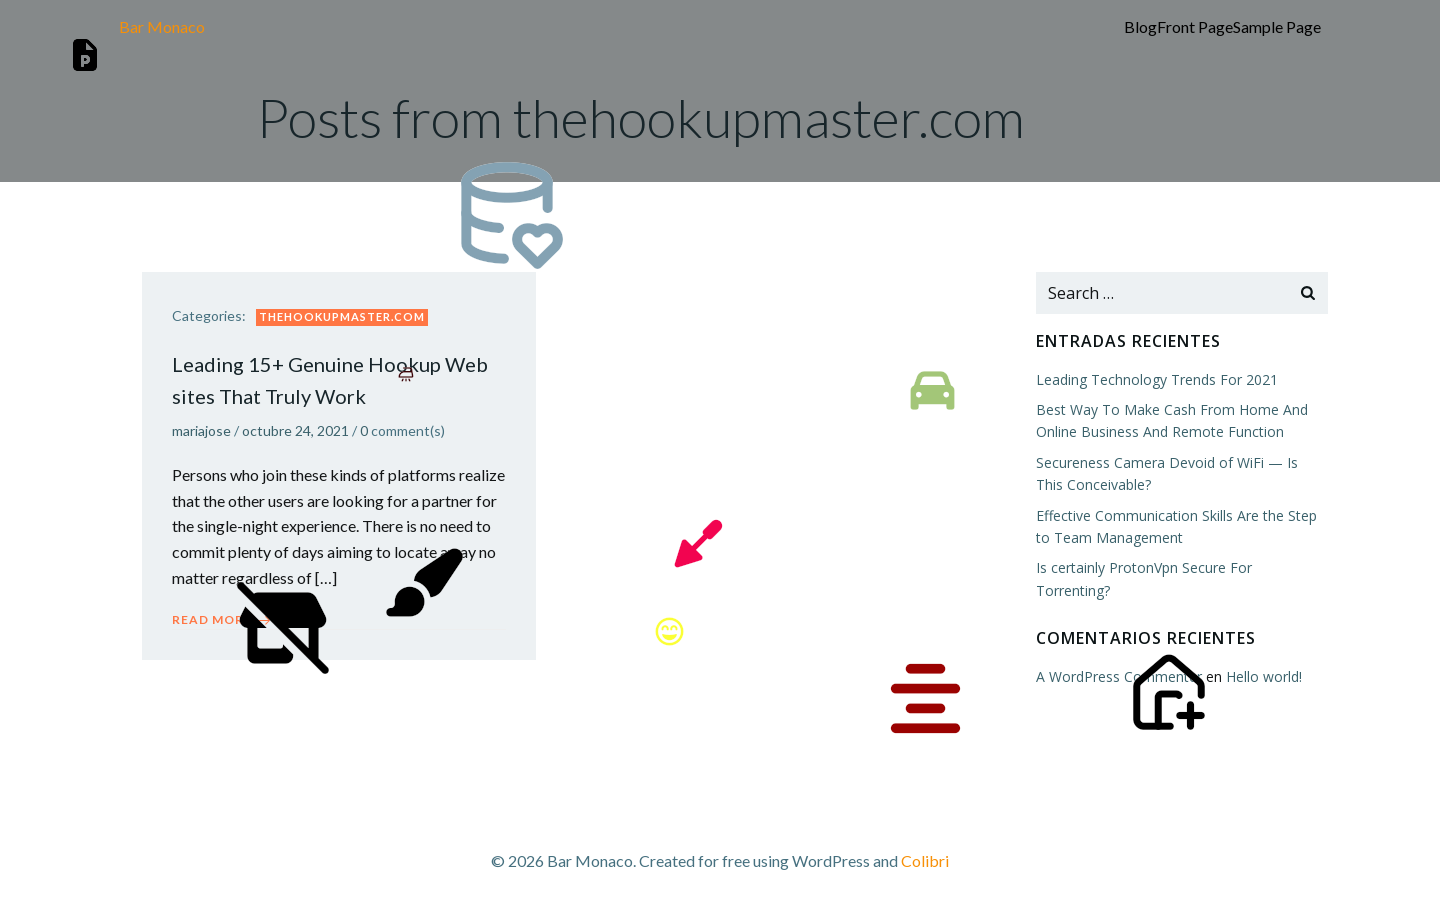  Describe the element at coordinates (932, 390) in the screenshot. I see `access vehicle or driving settings` at that location.